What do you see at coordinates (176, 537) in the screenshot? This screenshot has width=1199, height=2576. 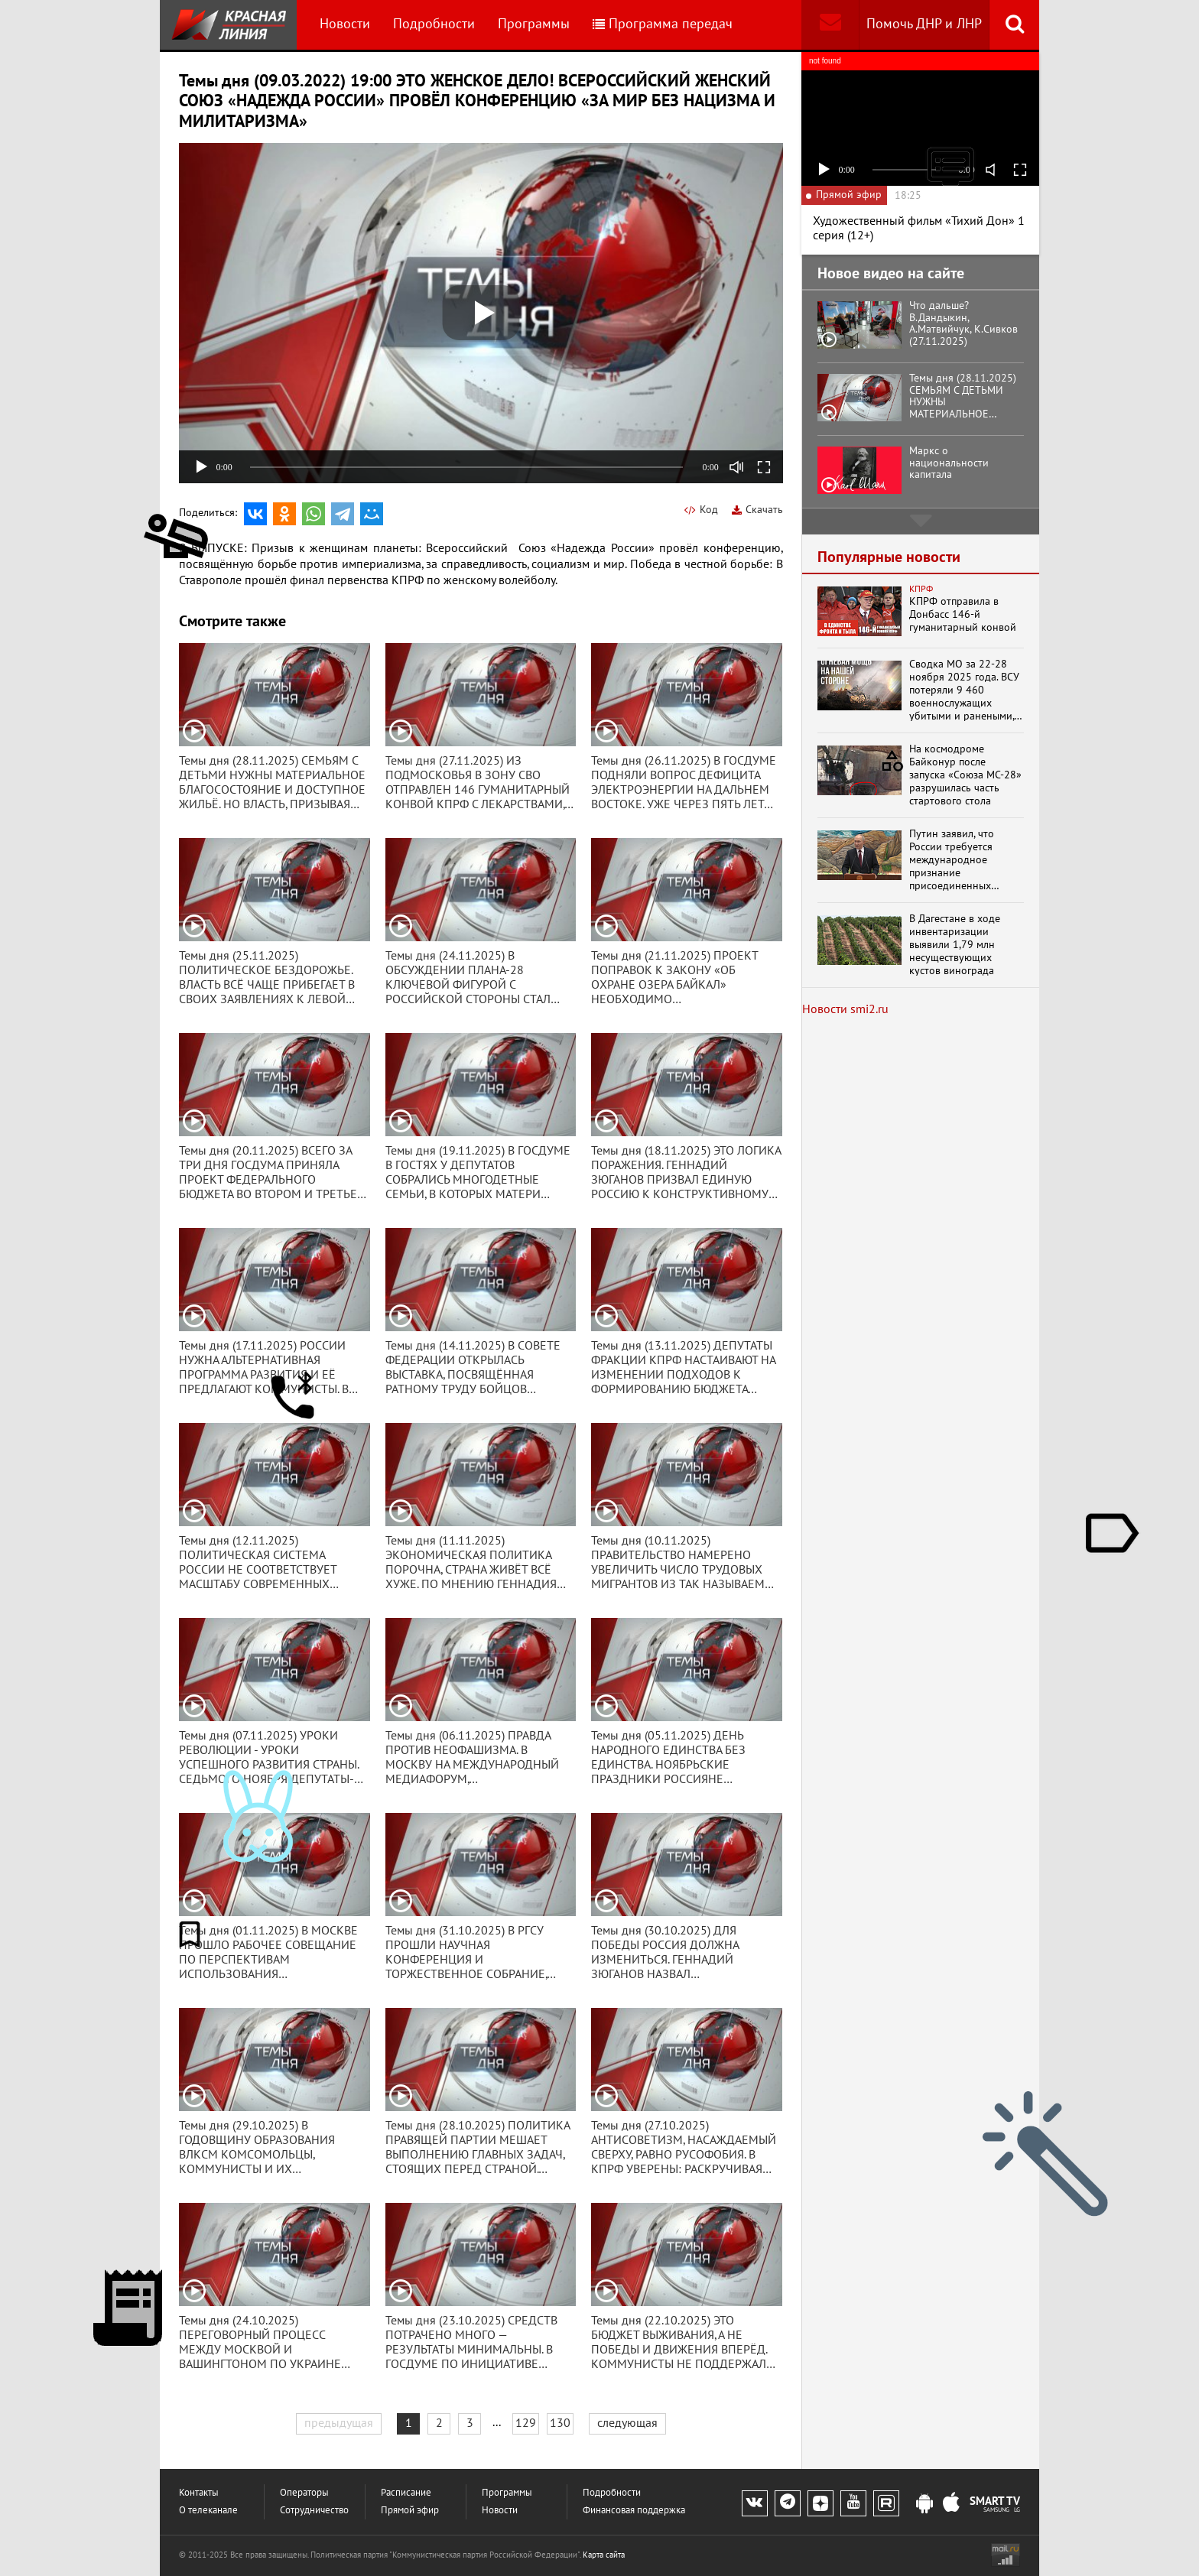 I see `indicates lie-flat seat availability on flight` at bounding box center [176, 537].